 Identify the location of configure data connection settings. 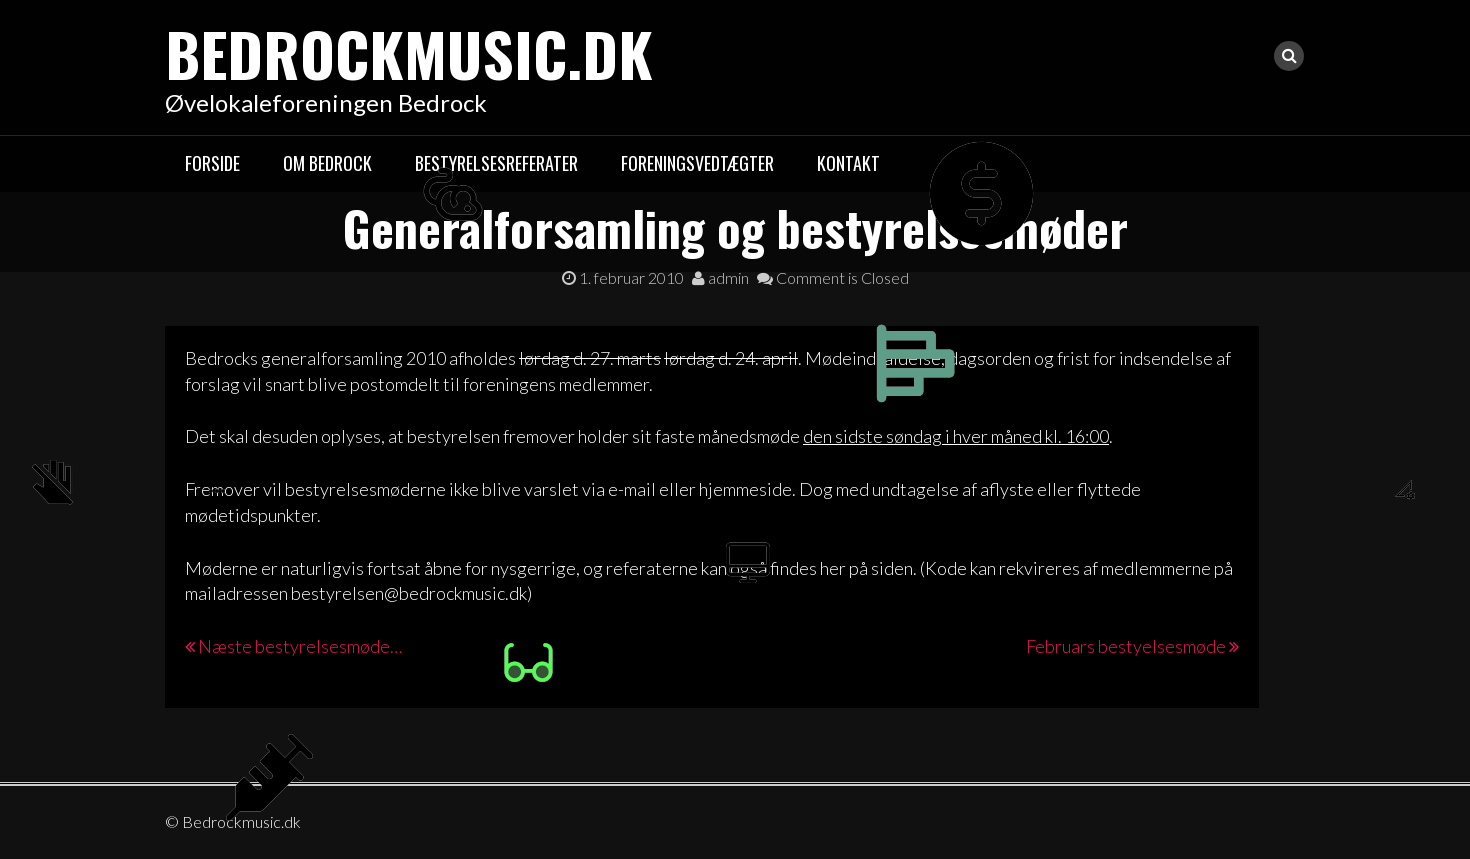
(1405, 490).